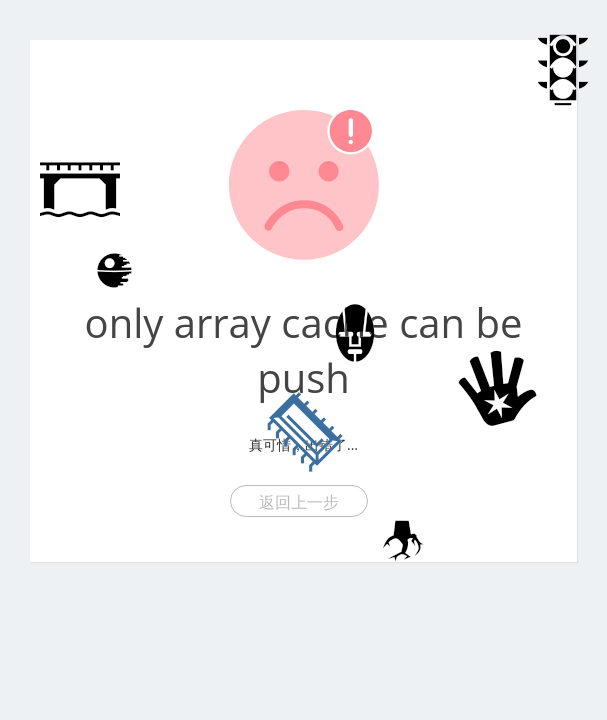 This screenshot has width=607, height=720. What do you see at coordinates (498, 390) in the screenshot?
I see `activate magic or special ability` at bounding box center [498, 390].